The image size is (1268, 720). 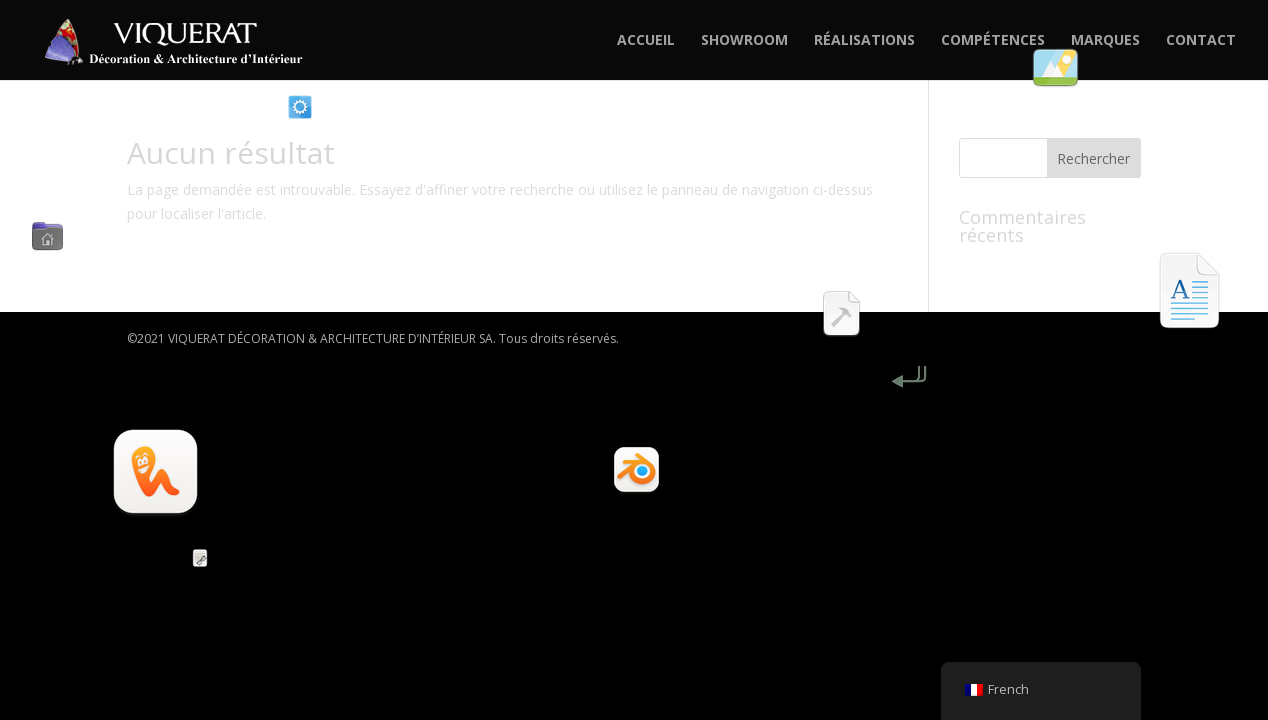 I want to click on access your home folder, so click(x=47, y=235).